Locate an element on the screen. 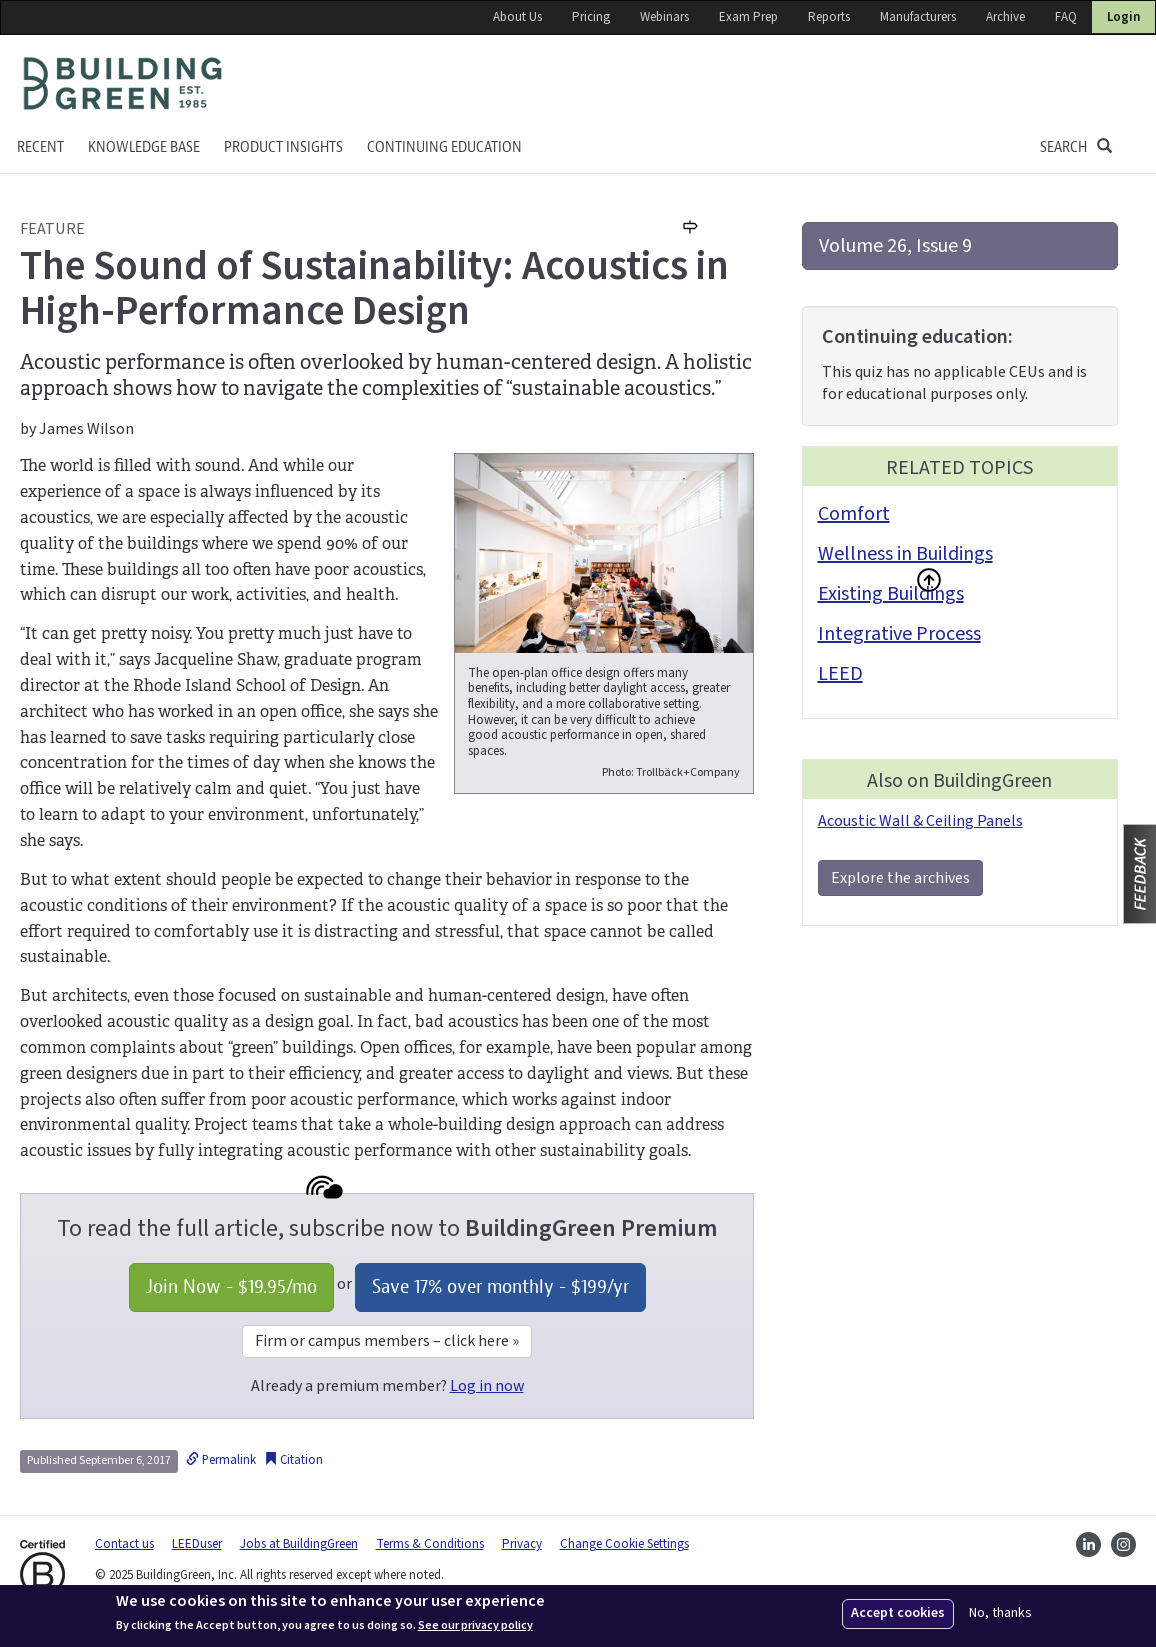 The image size is (1156, 1647). navigate to directions or wayfinding is located at coordinates (690, 227).